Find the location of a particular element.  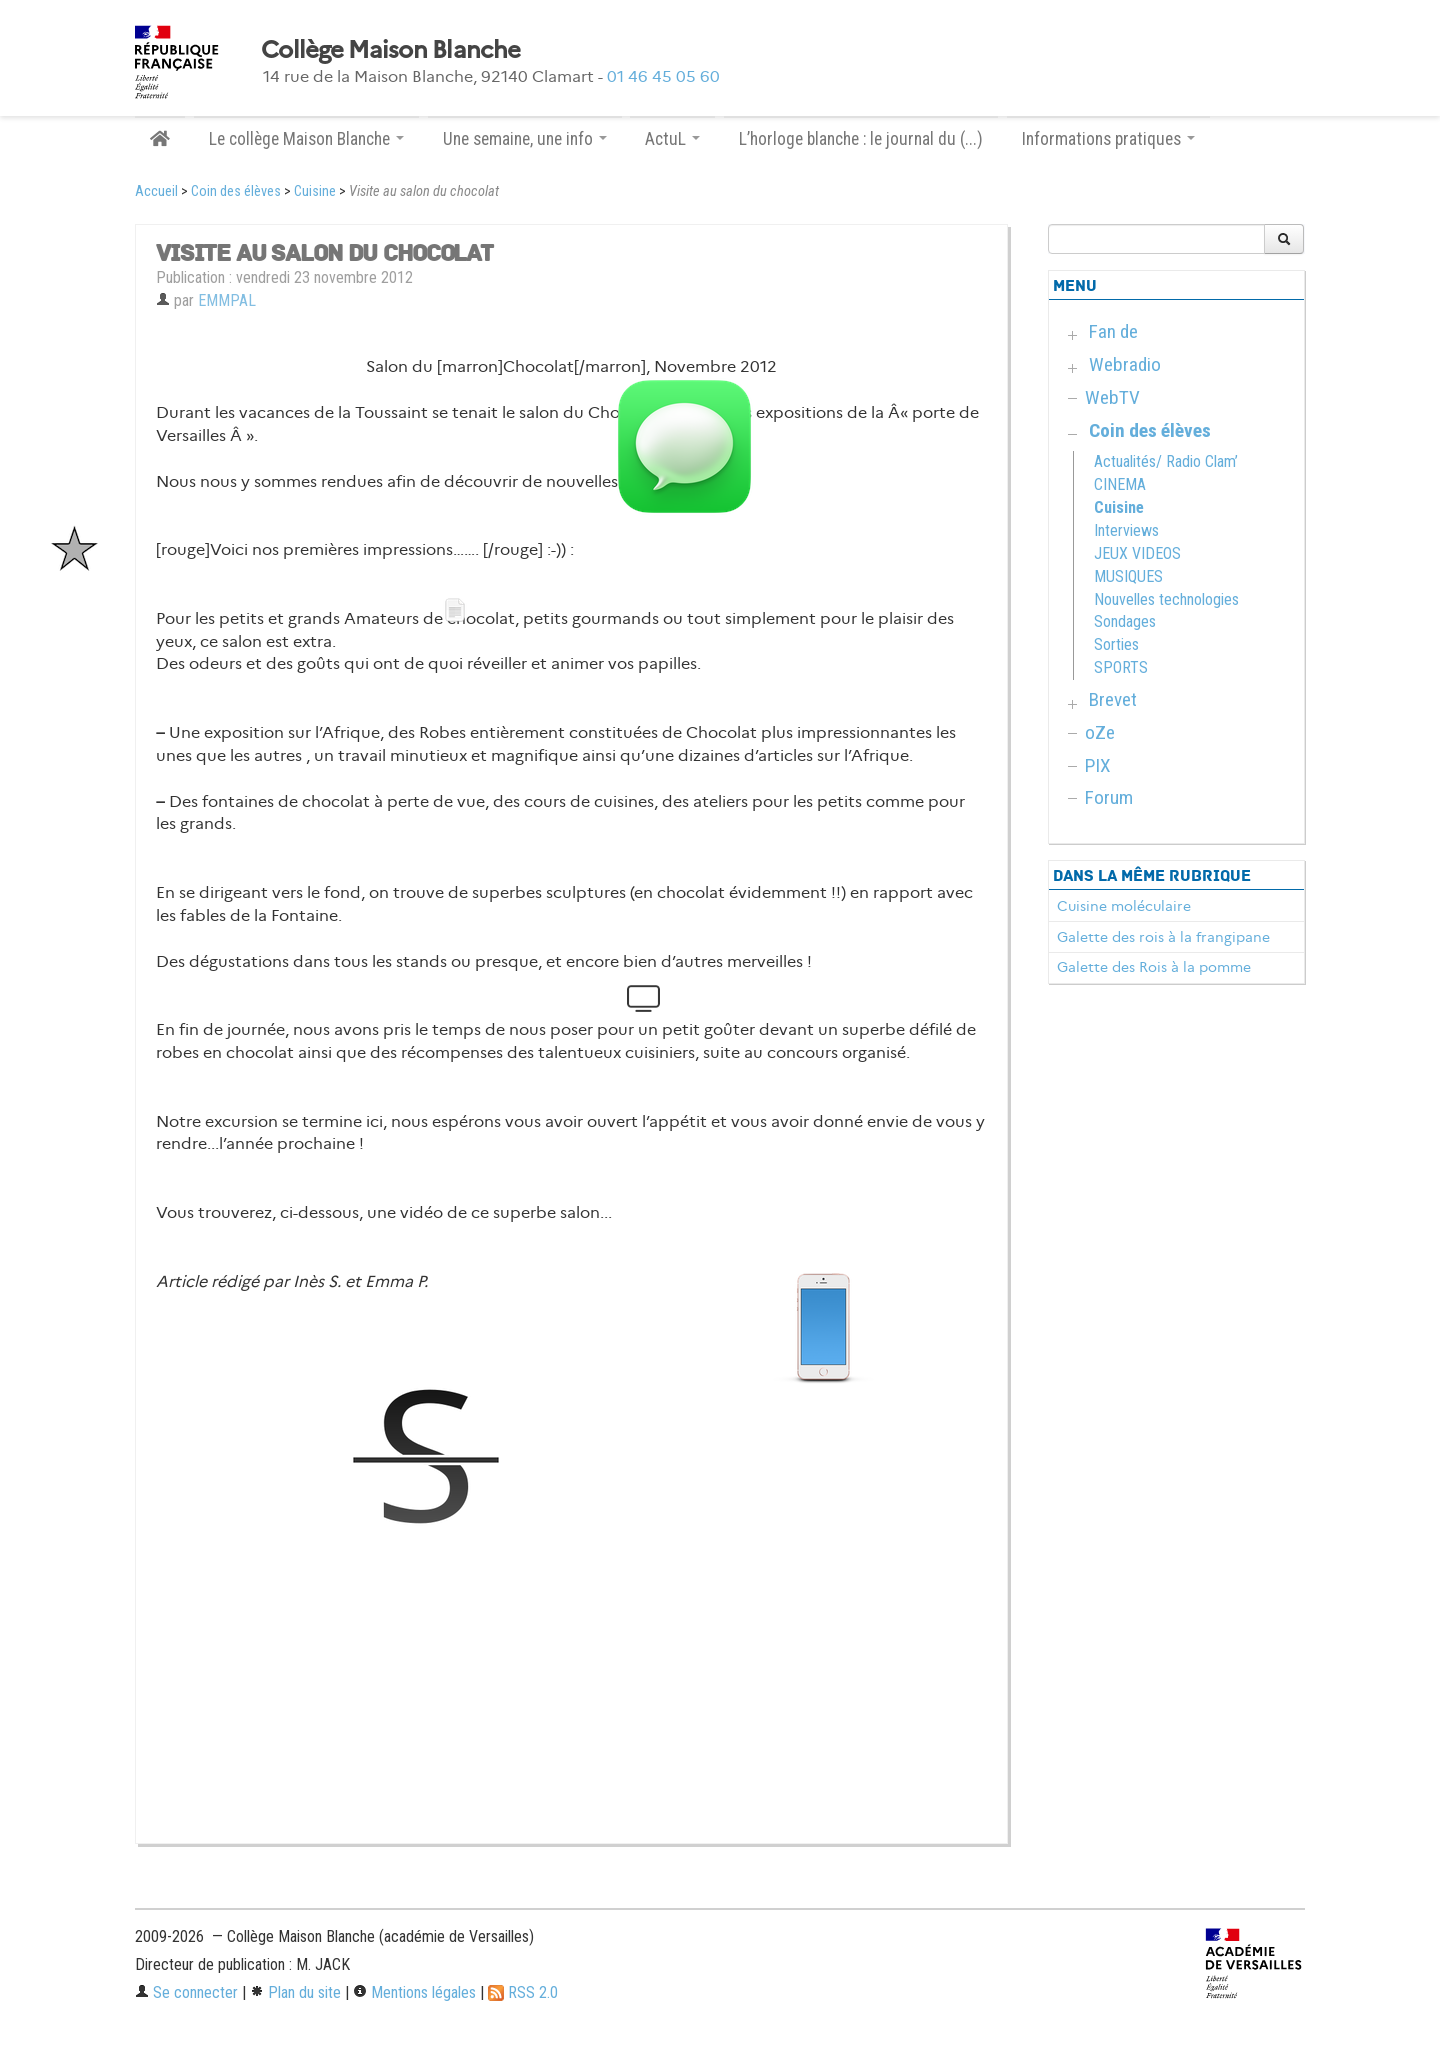

open the messages app is located at coordinates (684, 446).